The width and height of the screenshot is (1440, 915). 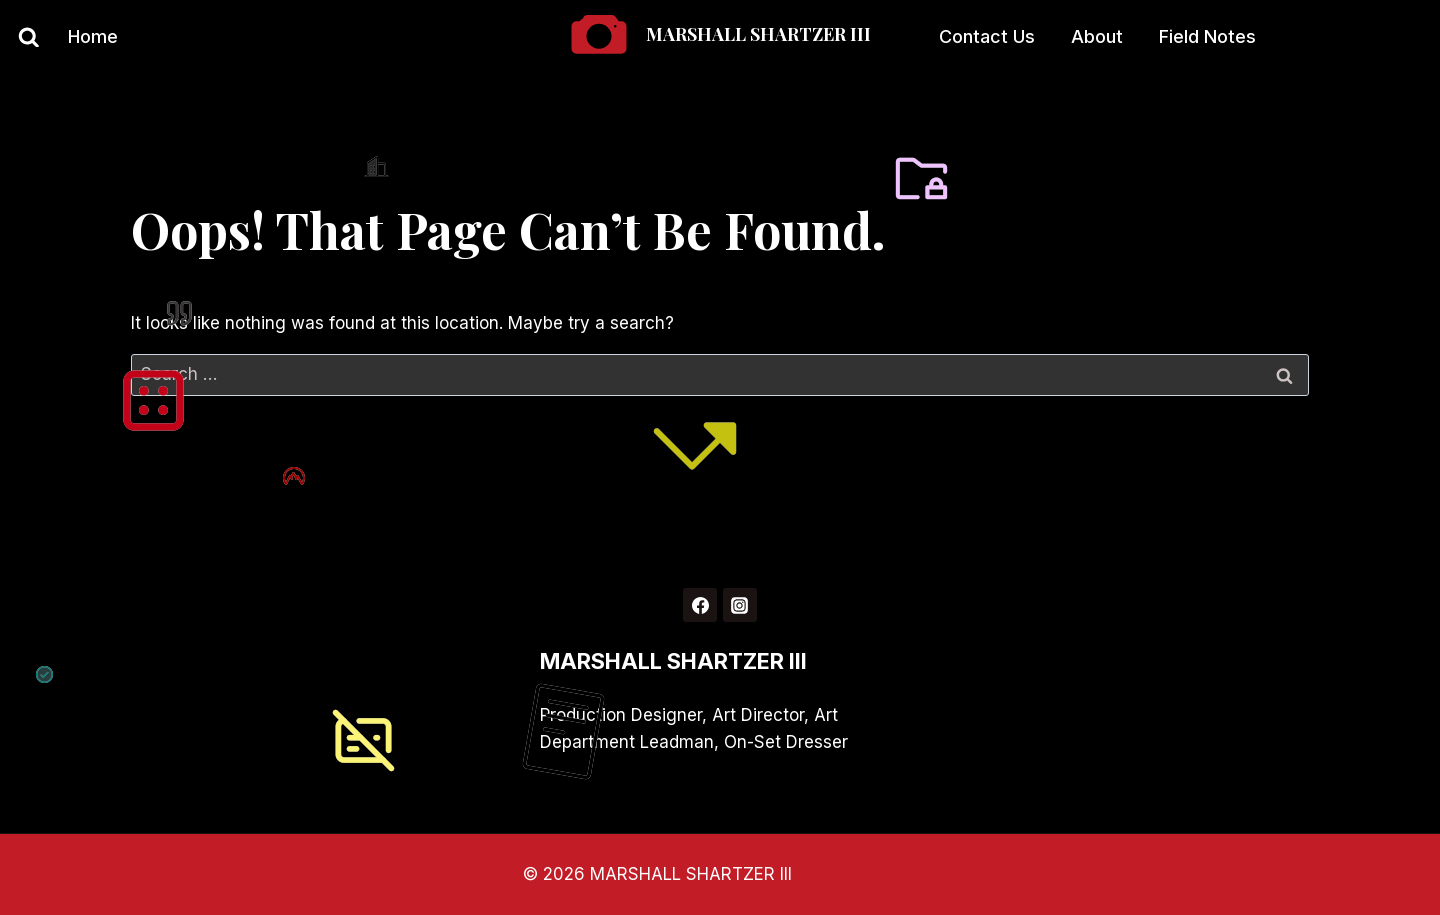 I want to click on reply to a message or email, so click(x=695, y=443).